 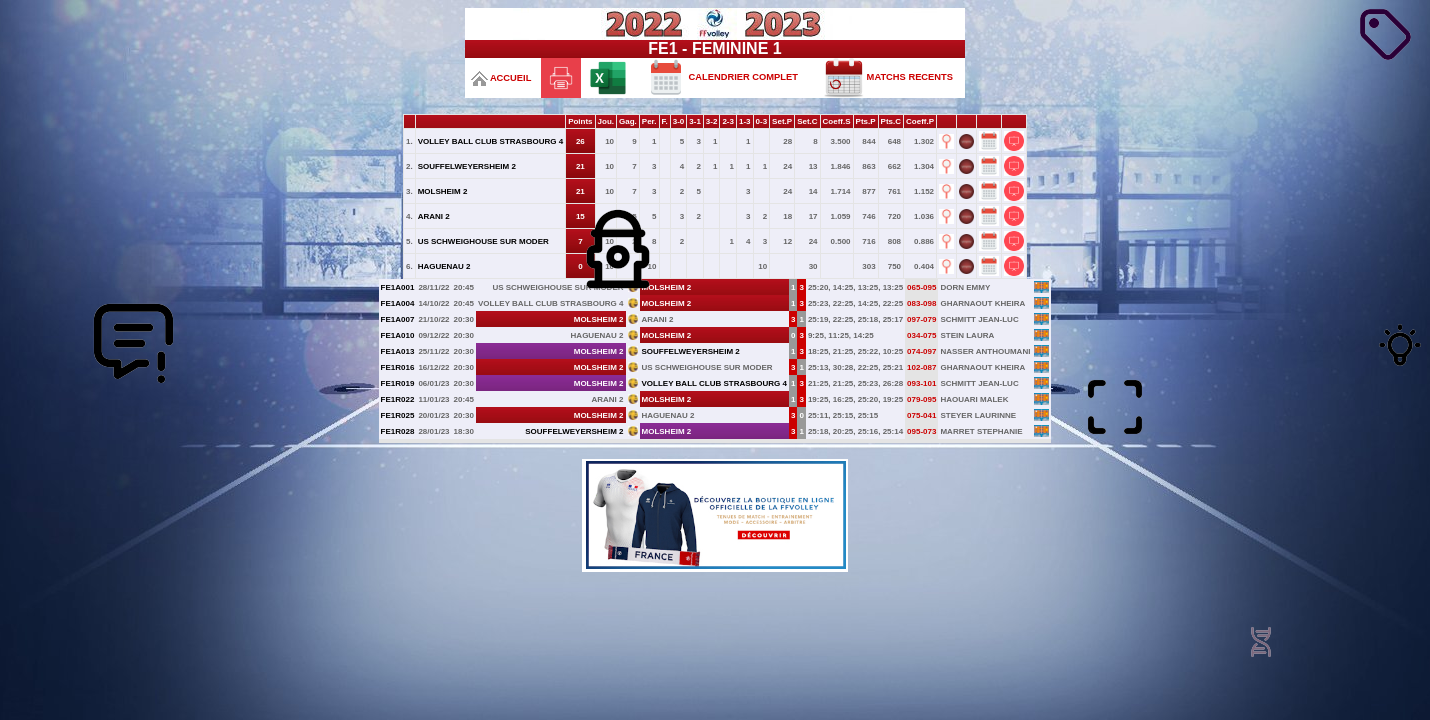 I want to click on add or manage tags, so click(x=1385, y=34).